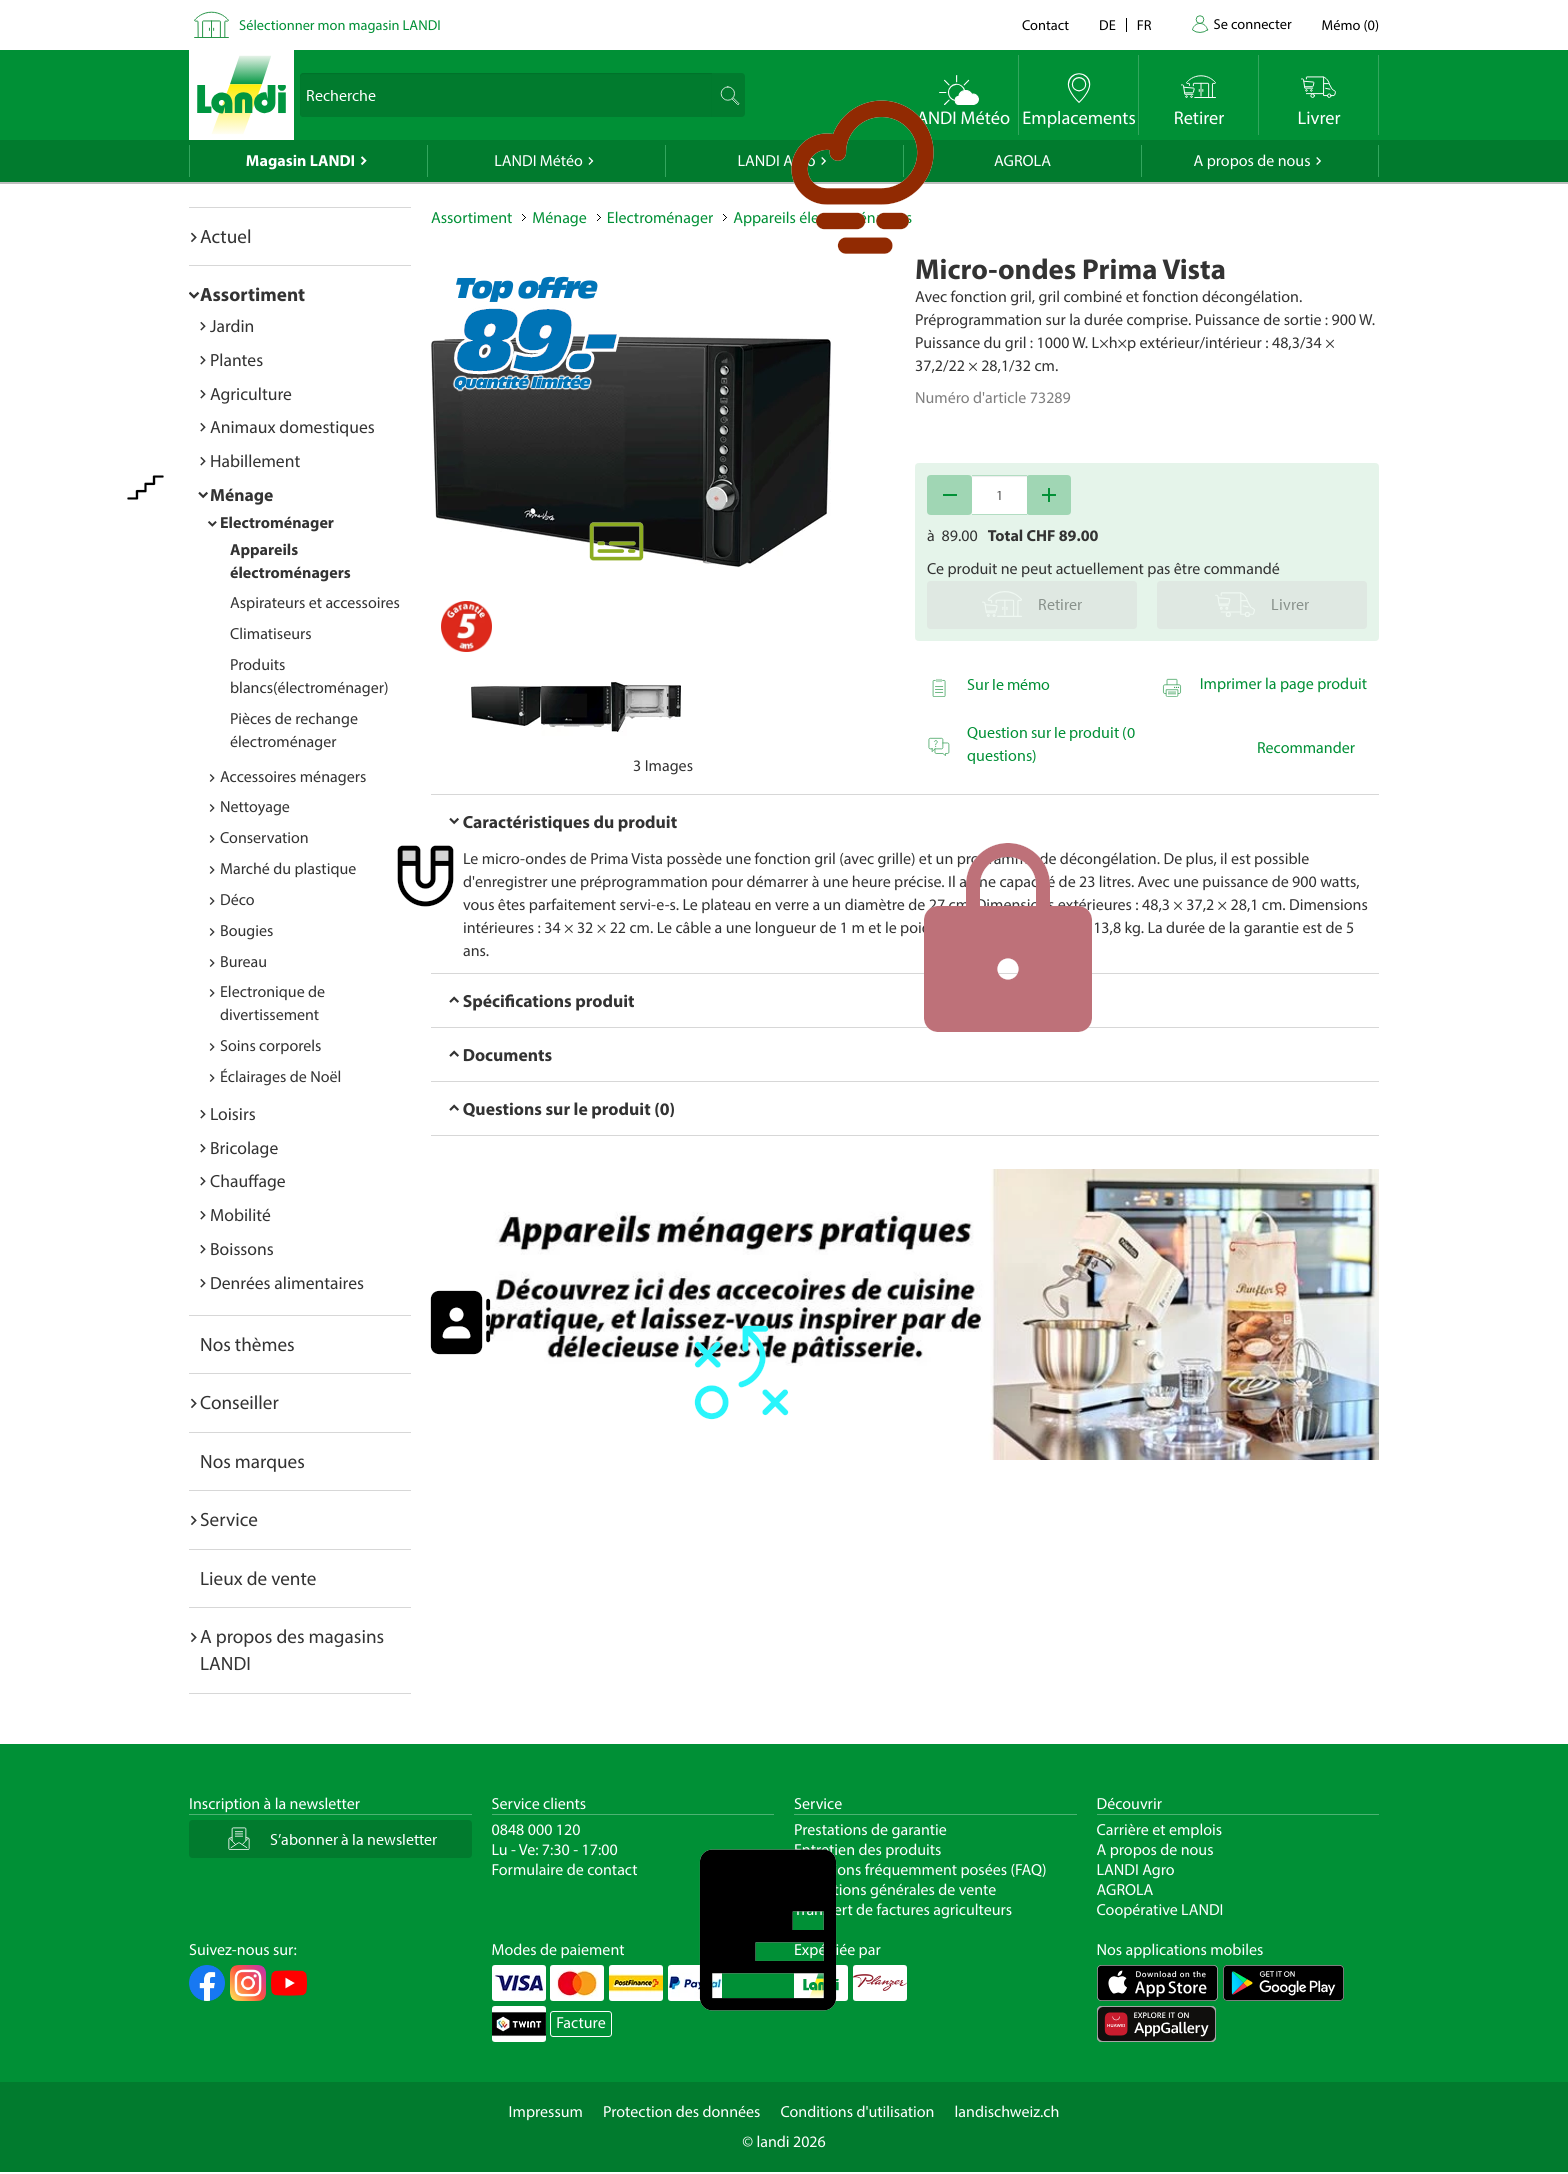 Image resolution: width=1568 pixels, height=2174 pixels. Describe the element at coordinates (145, 487) in the screenshot. I see `navigate to stairs or level changes` at that location.